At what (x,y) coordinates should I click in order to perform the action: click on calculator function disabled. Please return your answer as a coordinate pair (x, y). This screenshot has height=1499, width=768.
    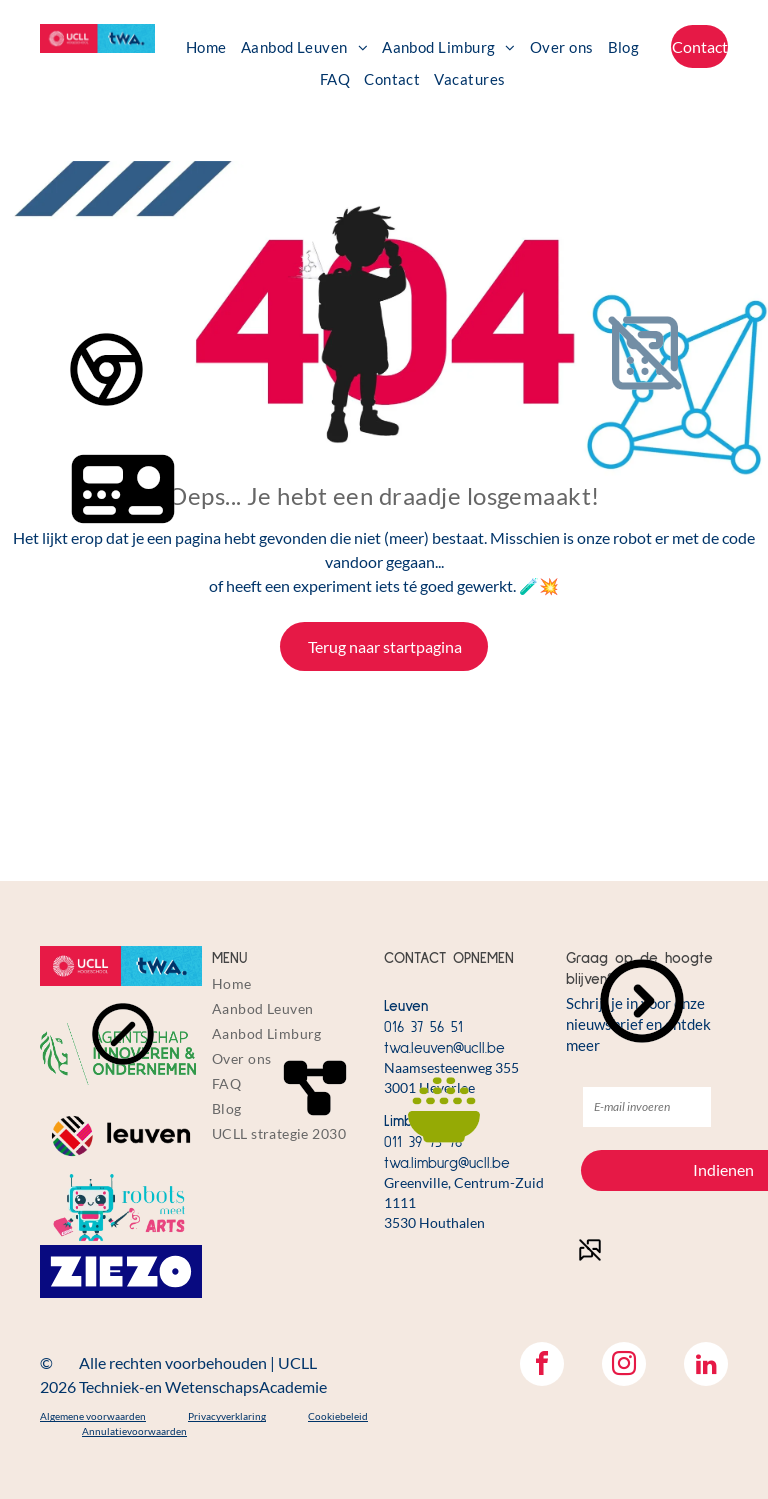
    Looking at the image, I should click on (645, 353).